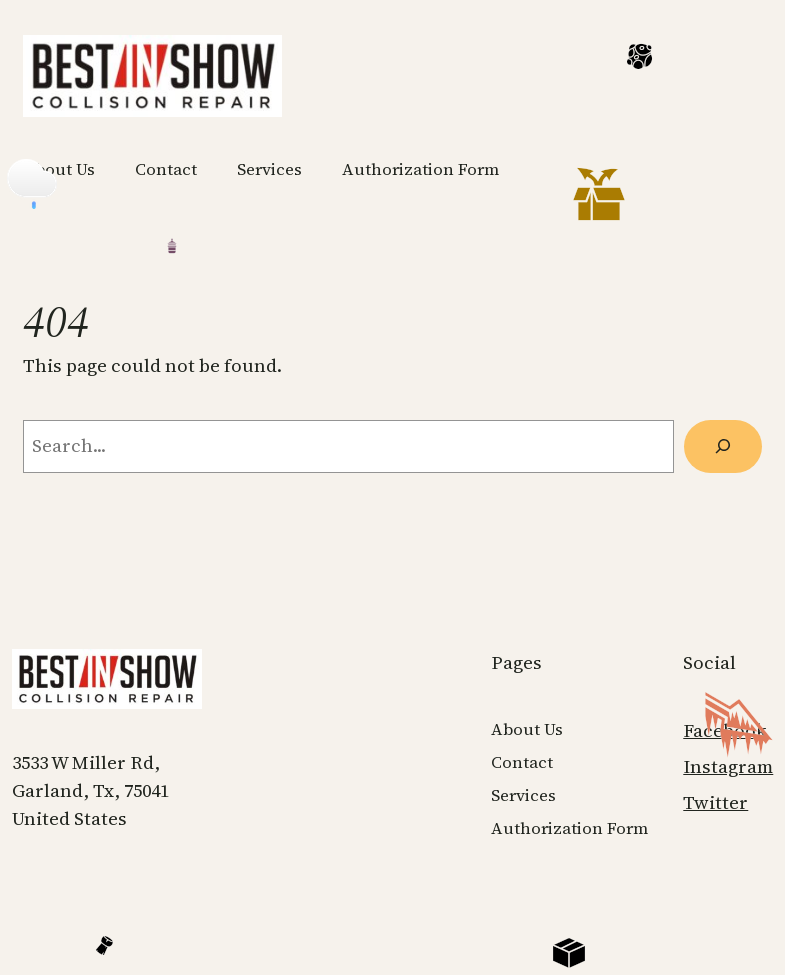 The image size is (785, 975). What do you see at coordinates (172, 246) in the screenshot?
I see `track water intake or hydration` at bounding box center [172, 246].